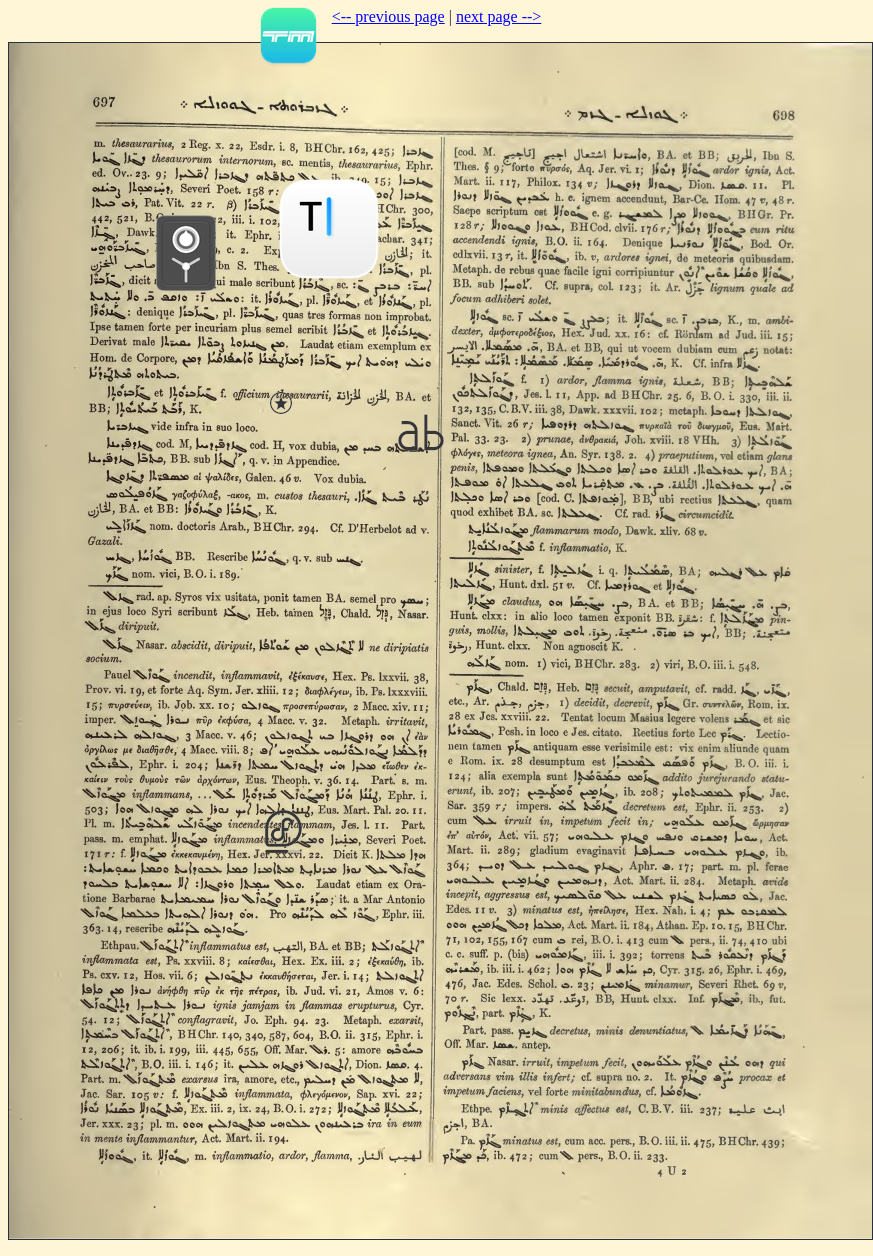  Describe the element at coordinates (281, 403) in the screenshot. I see `set default applications for file types` at that location.